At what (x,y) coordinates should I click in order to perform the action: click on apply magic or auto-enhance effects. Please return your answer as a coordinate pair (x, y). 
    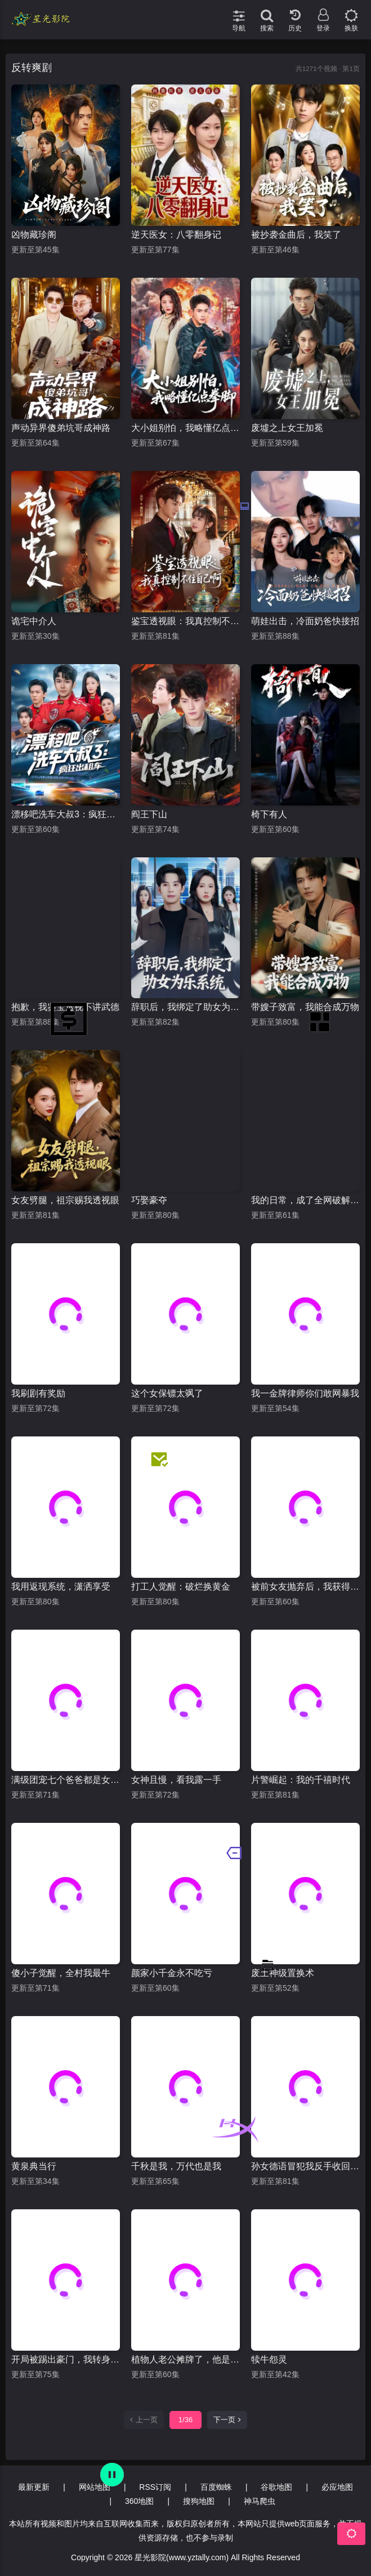
    Looking at the image, I should click on (184, 784).